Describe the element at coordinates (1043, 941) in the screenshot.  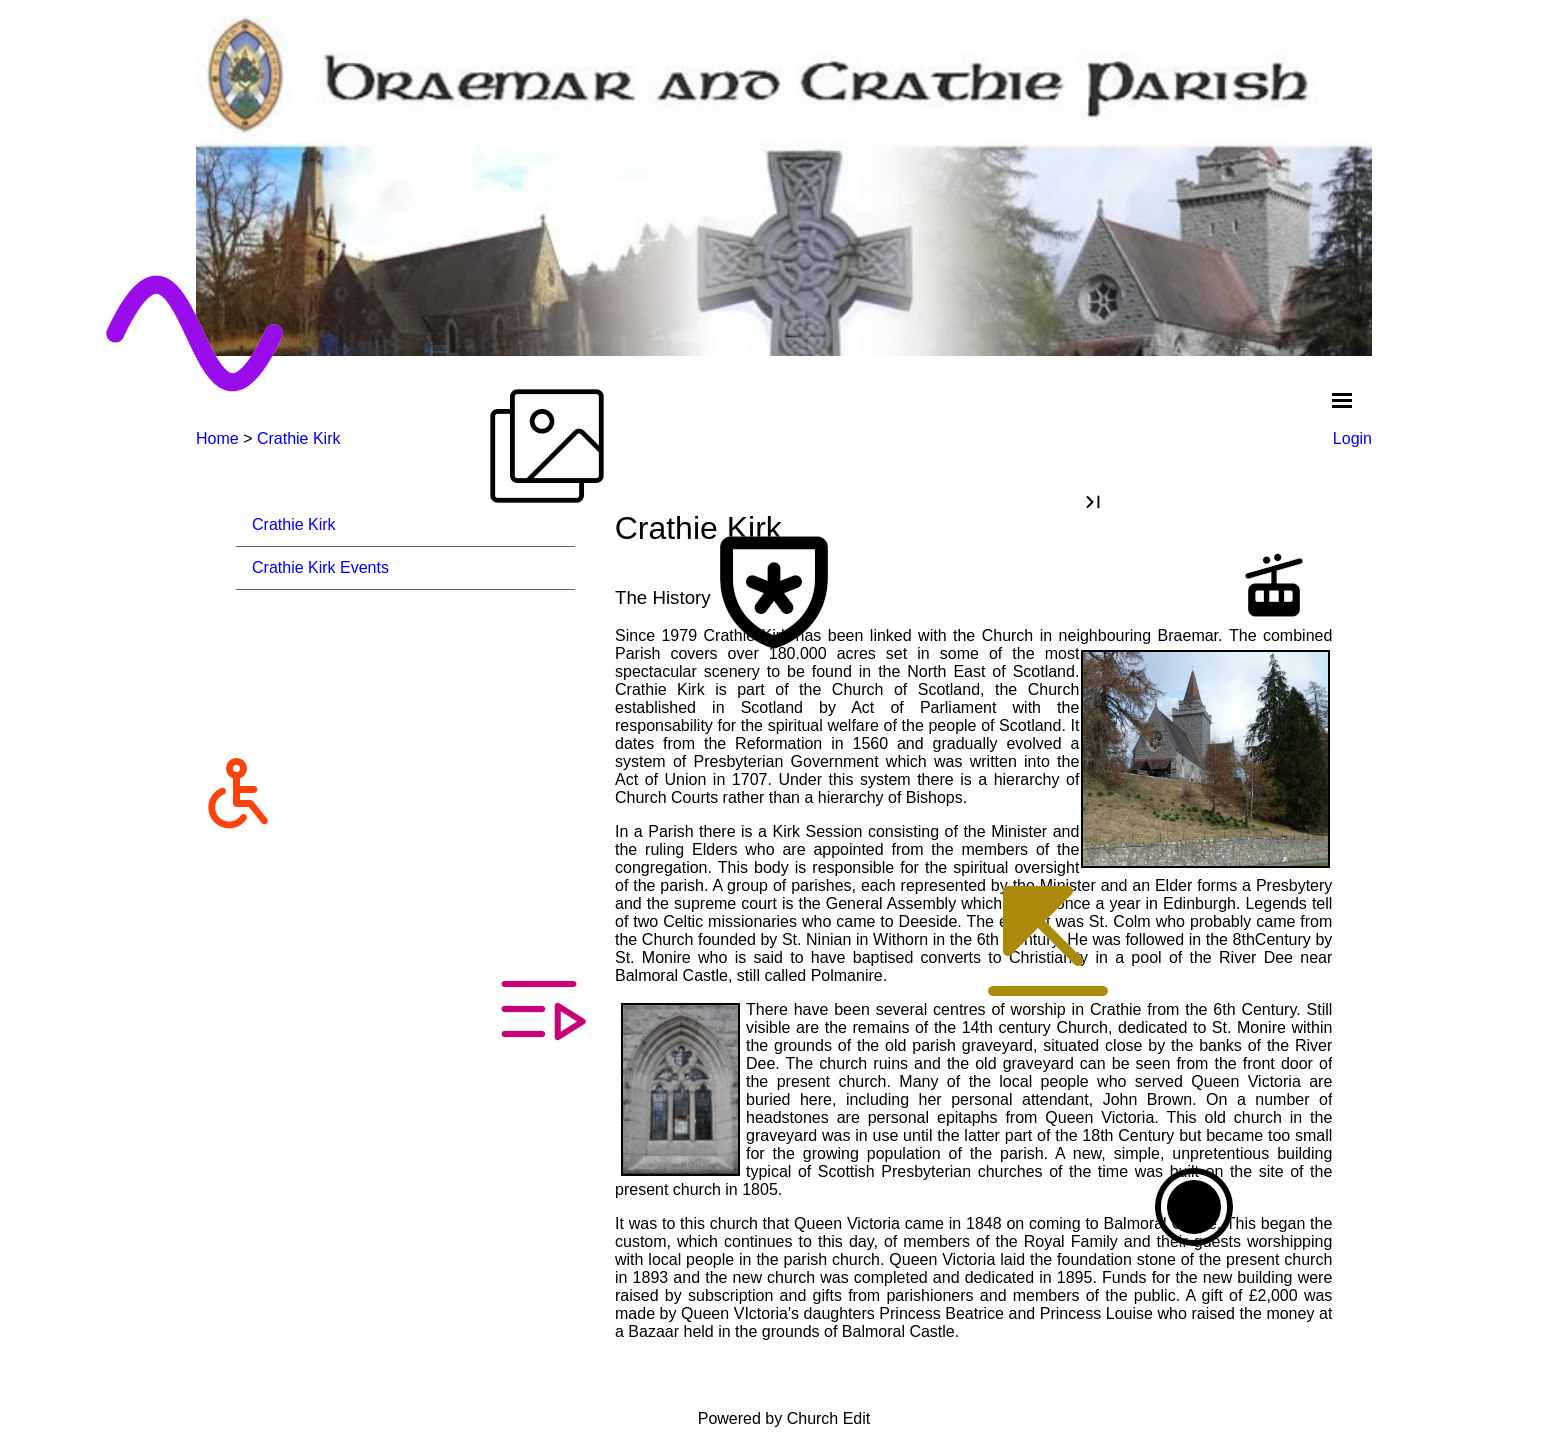
I see `navigate to the top-left or beginning of content` at that location.